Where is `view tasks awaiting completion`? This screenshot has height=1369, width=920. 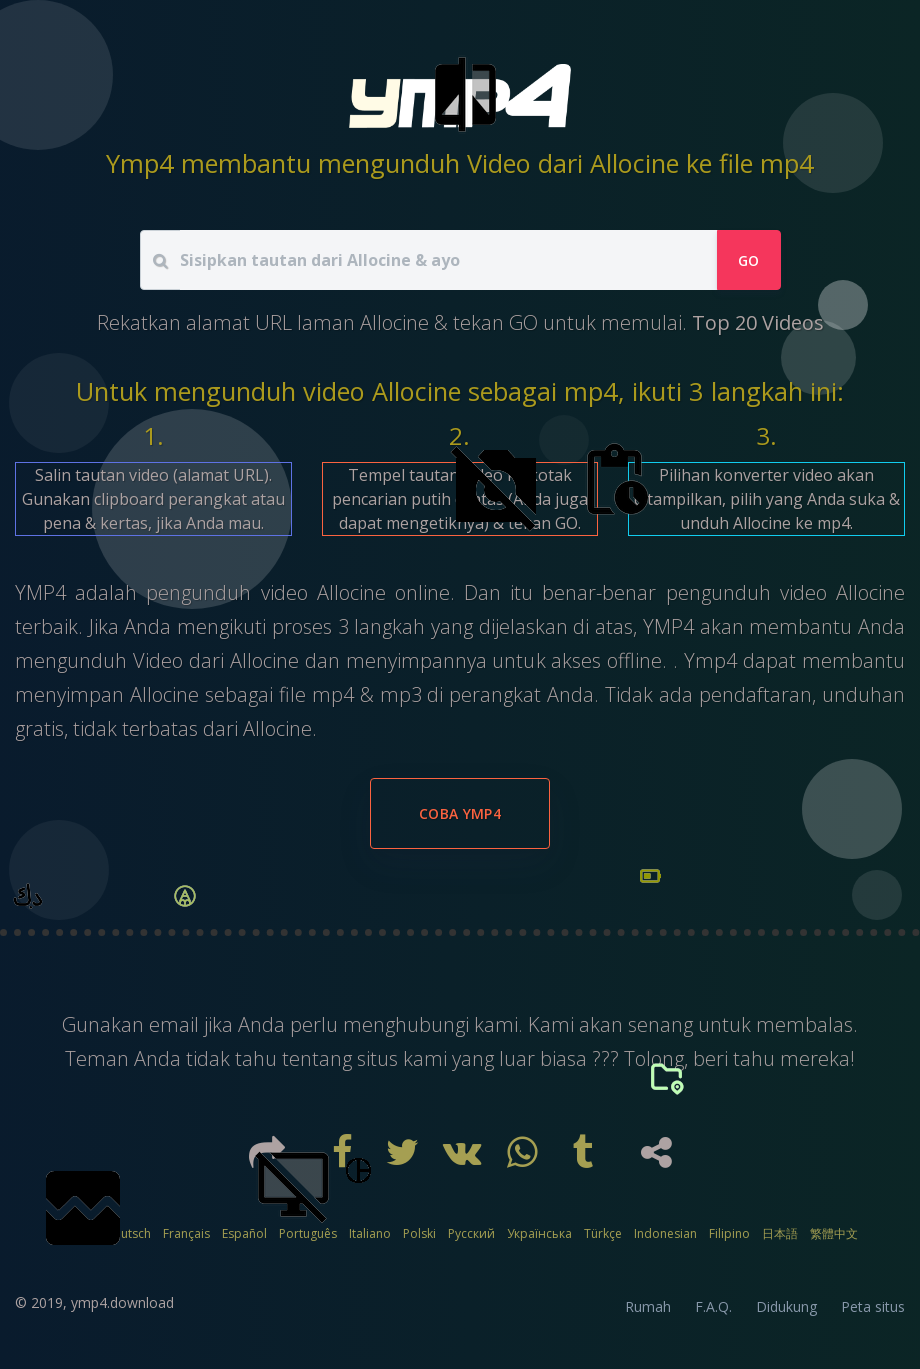
view tasks awaiting completion is located at coordinates (614, 480).